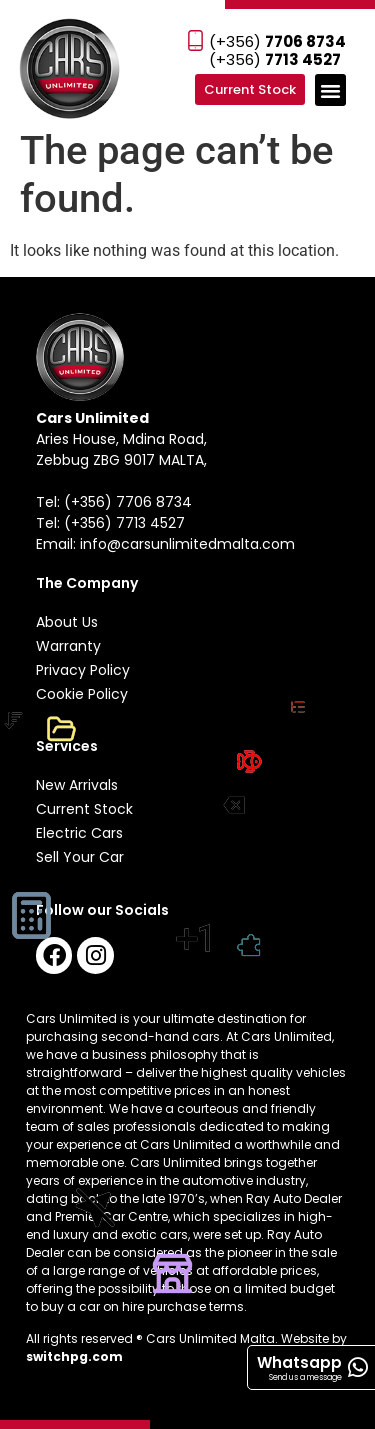  Describe the element at coordinates (235, 805) in the screenshot. I see `delete the previous character` at that location.